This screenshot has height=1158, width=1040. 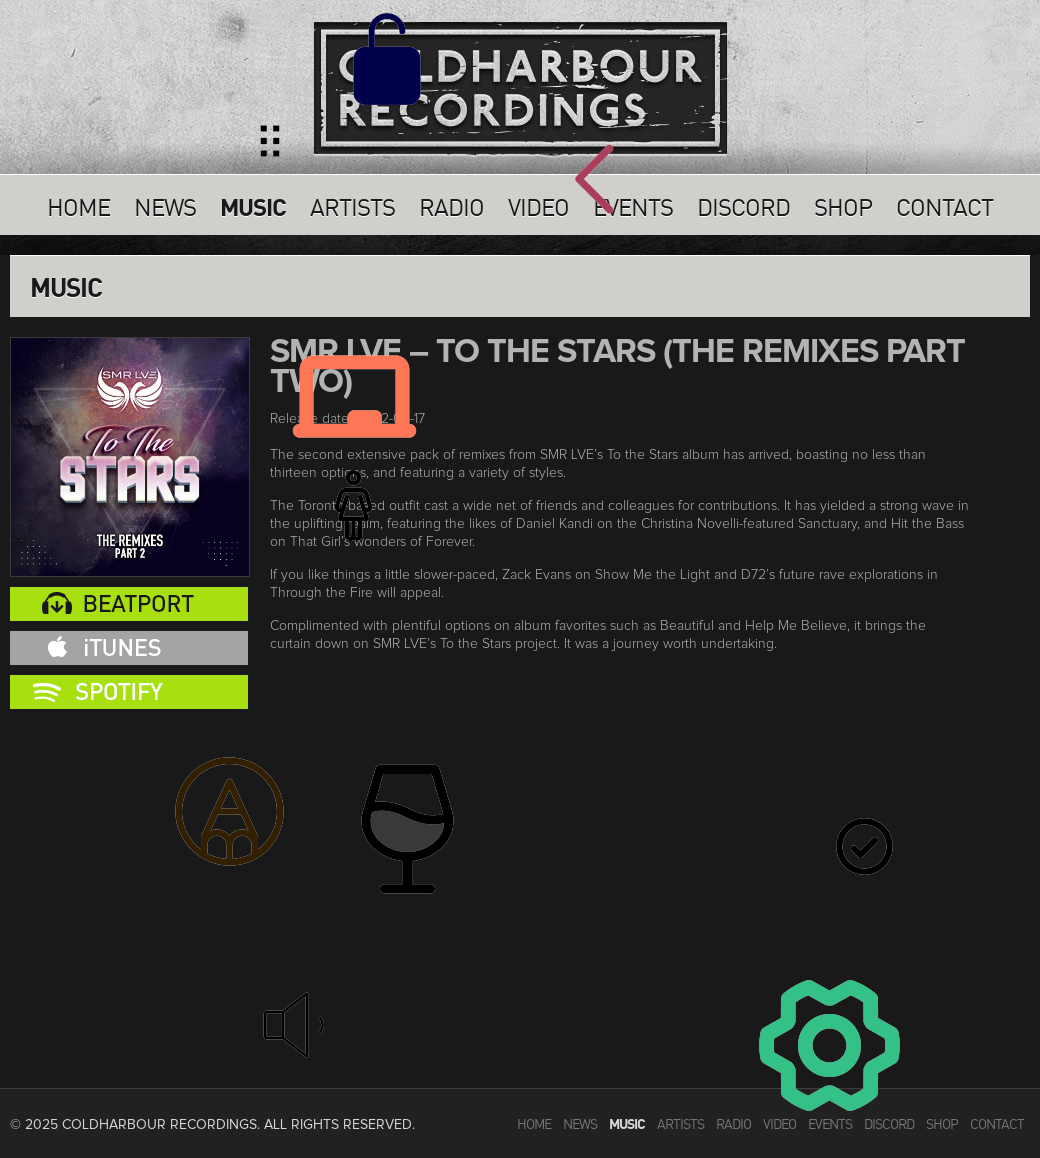 What do you see at coordinates (407, 824) in the screenshot?
I see `browse wine selection or menu` at bounding box center [407, 824].